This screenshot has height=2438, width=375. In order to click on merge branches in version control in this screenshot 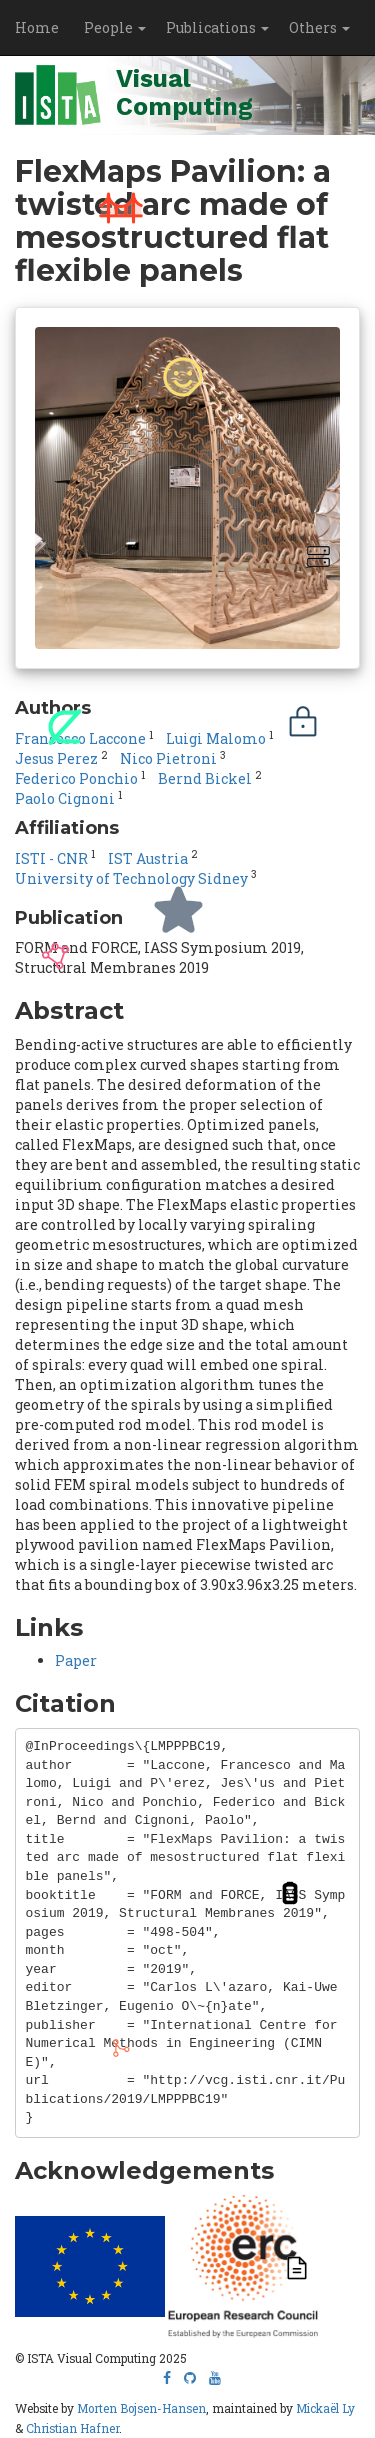, I will do `click(120, 2048)`.